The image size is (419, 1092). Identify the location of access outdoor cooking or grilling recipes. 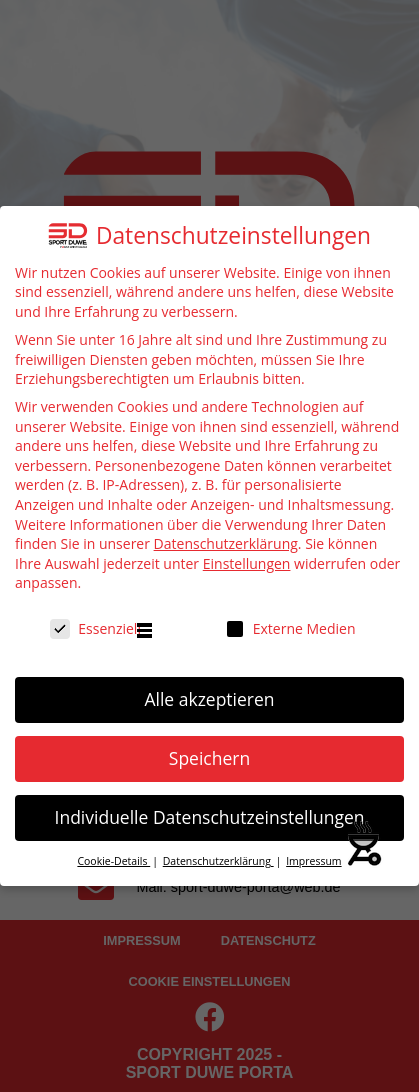
(363, 843).